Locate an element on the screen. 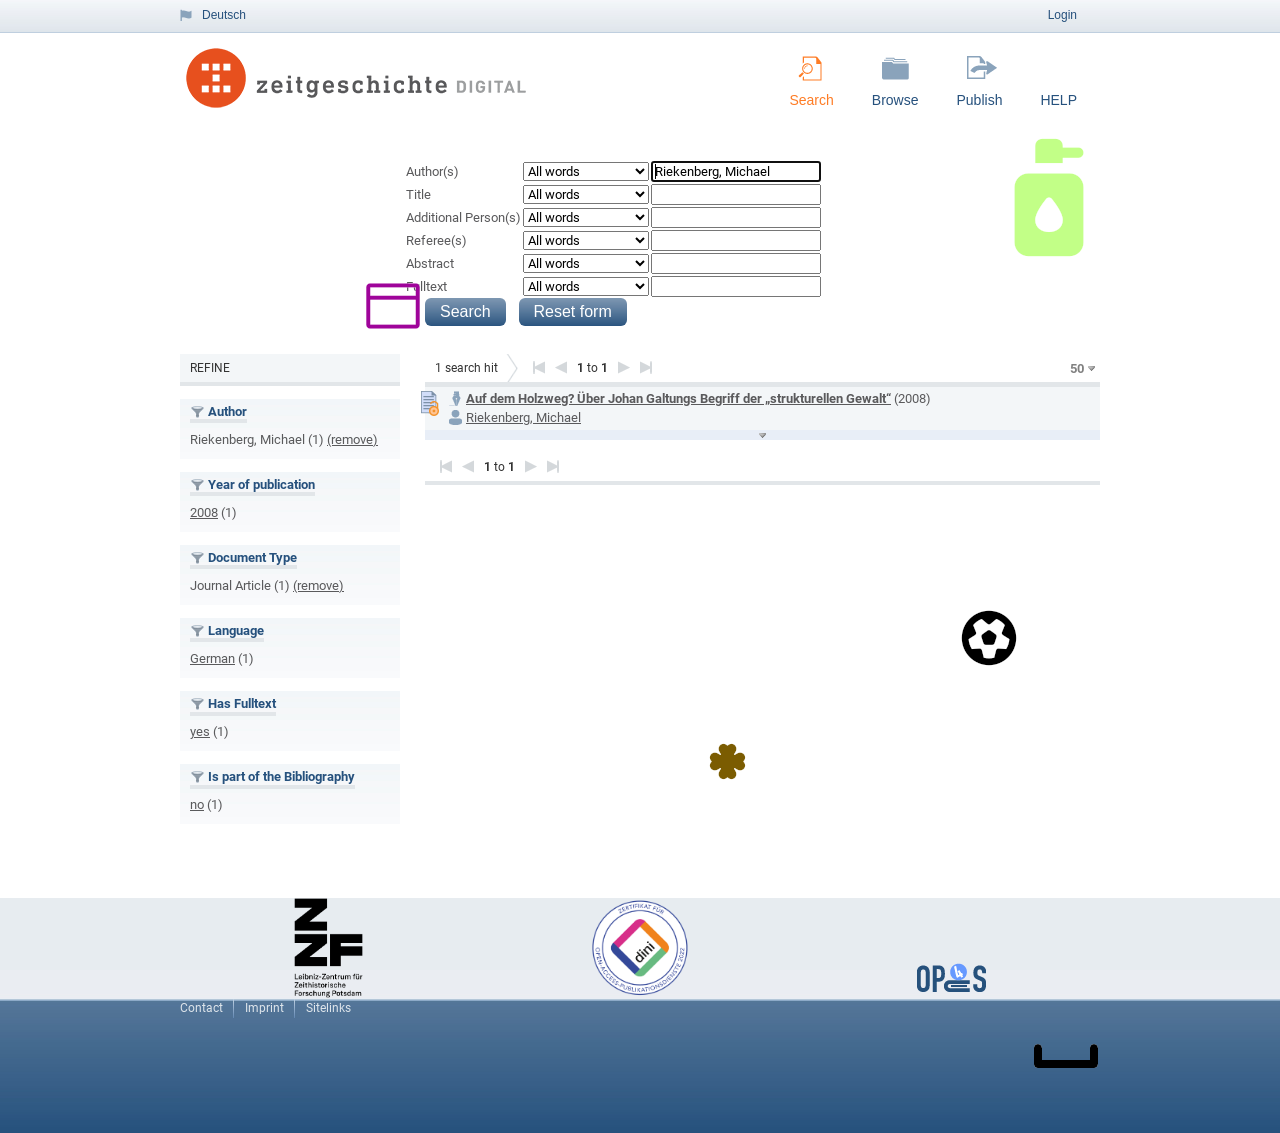 The height and width of the screenshot is (1133, 1280). indicates a lucky or bonus reward is located at coordinates (727, 761).